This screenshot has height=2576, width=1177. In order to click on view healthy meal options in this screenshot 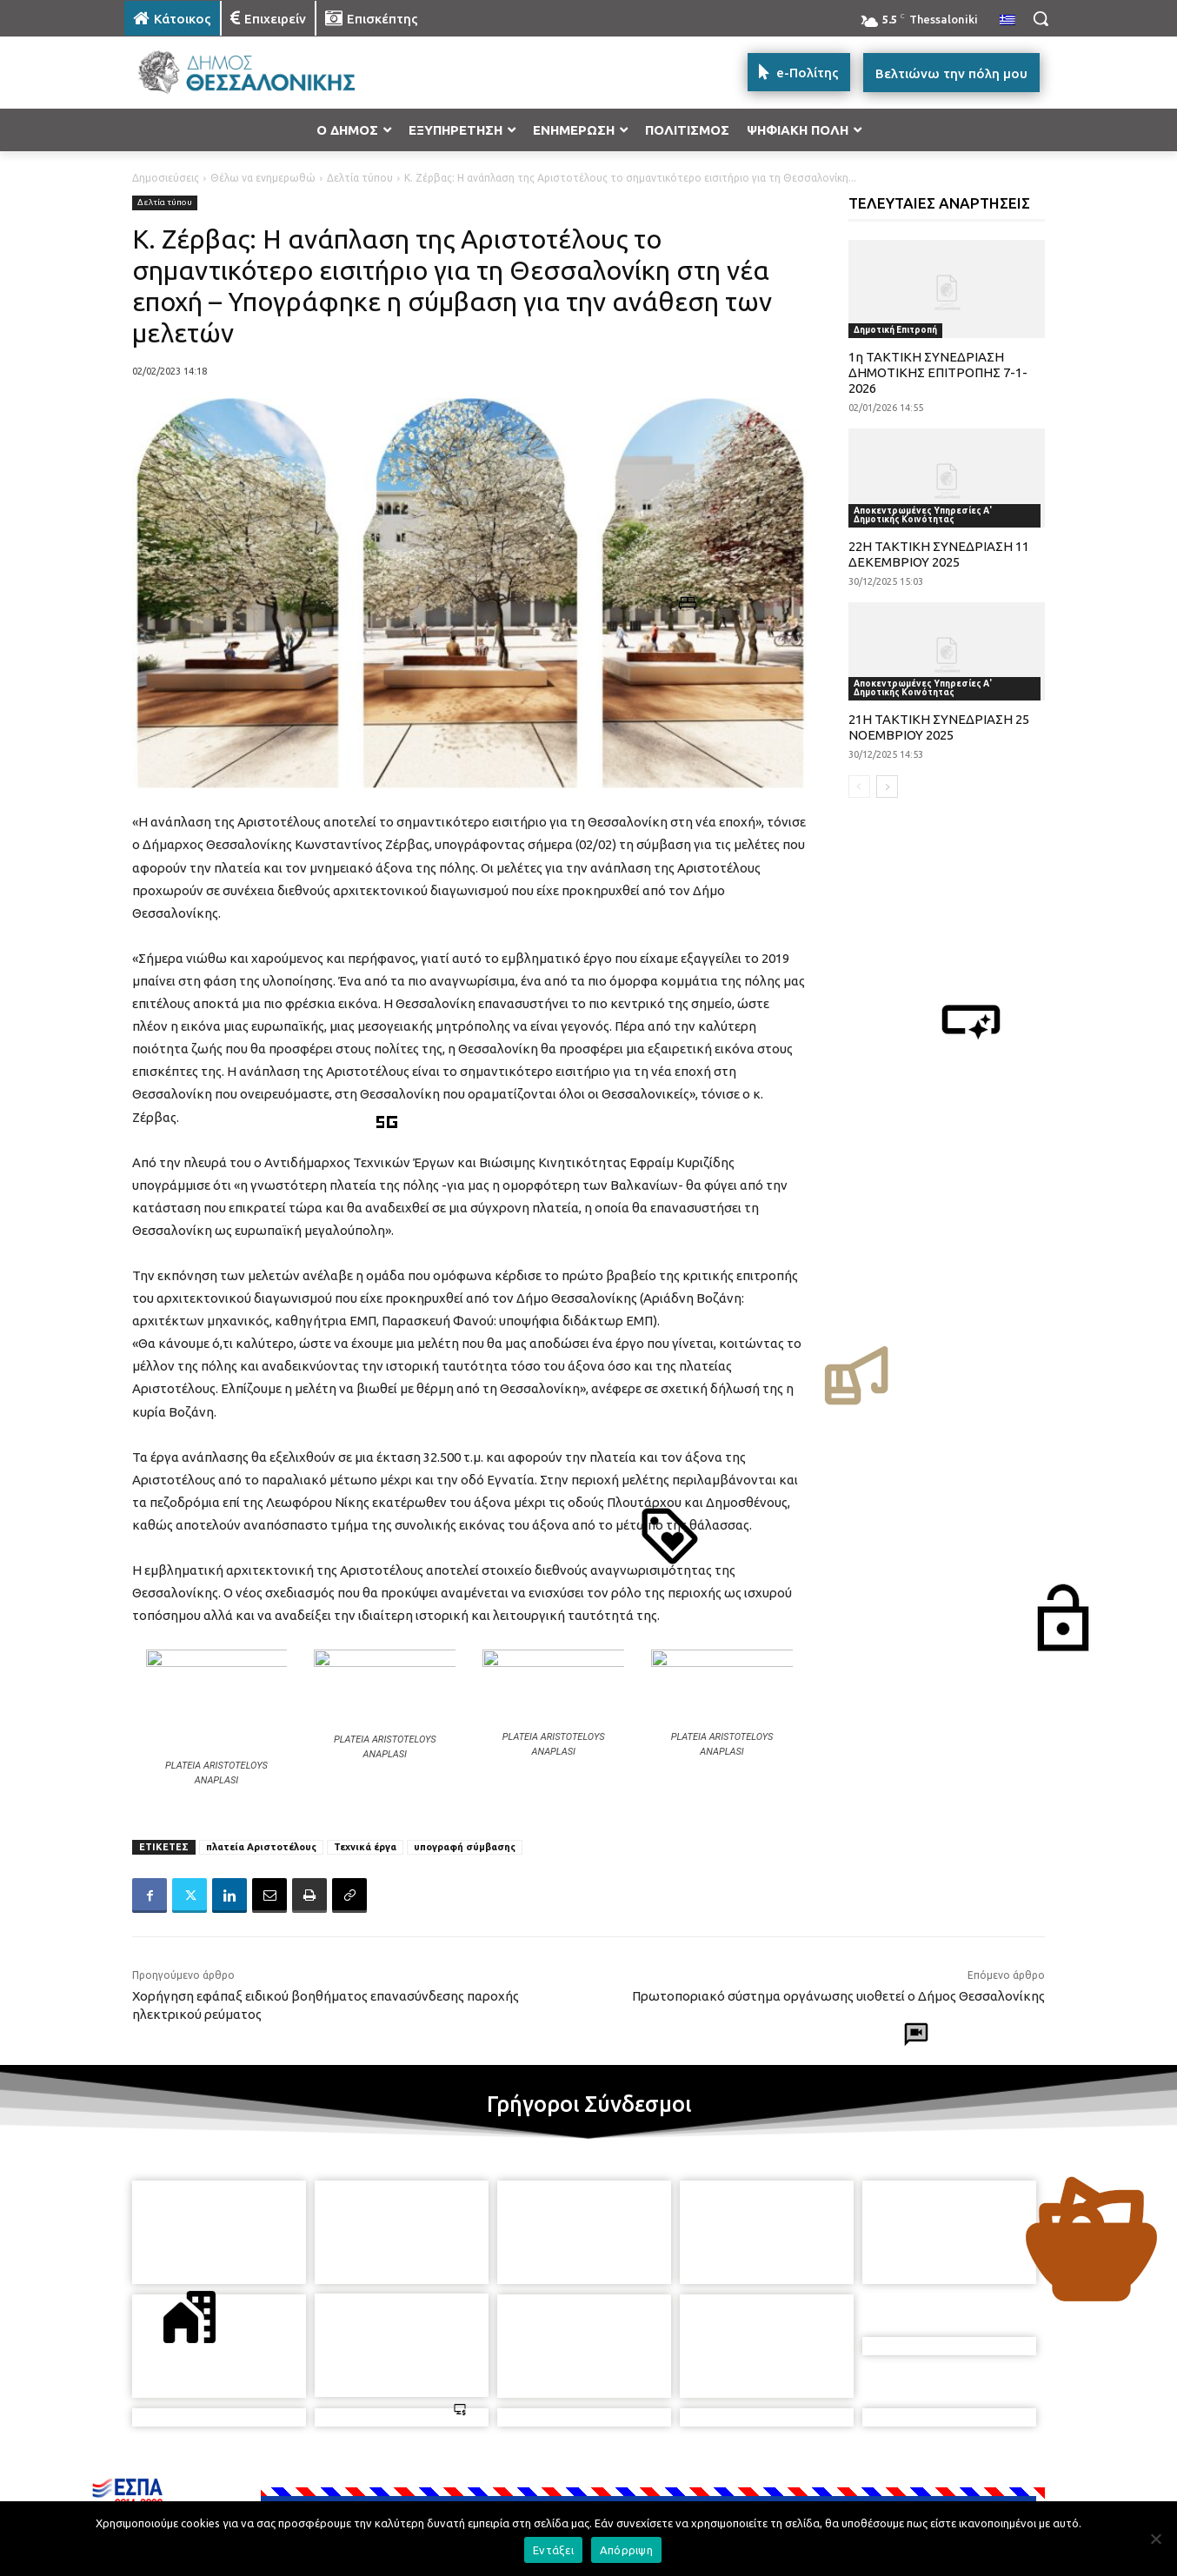, I will do `click(1091, 2235)`.